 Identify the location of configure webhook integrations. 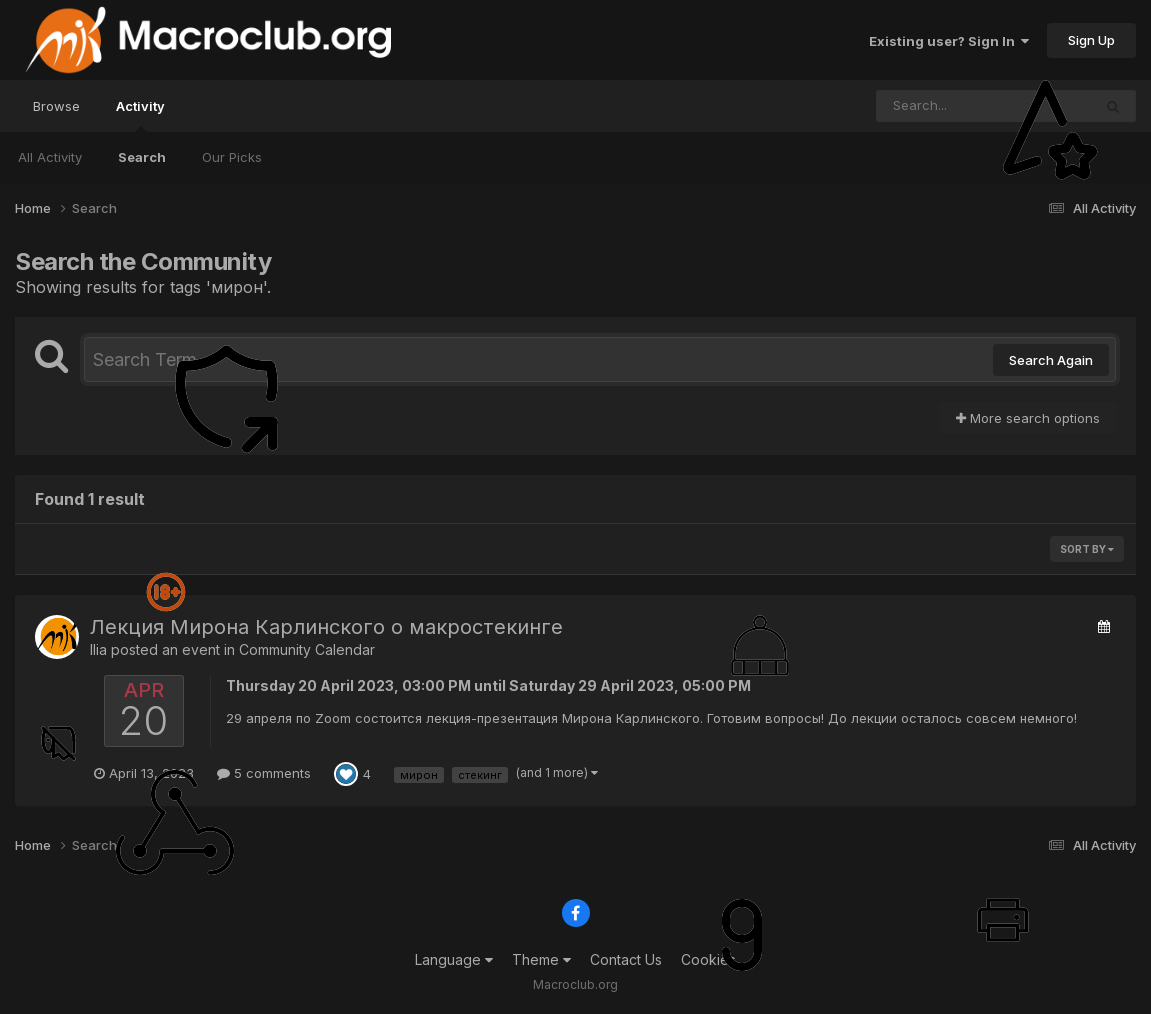
(175, 829).